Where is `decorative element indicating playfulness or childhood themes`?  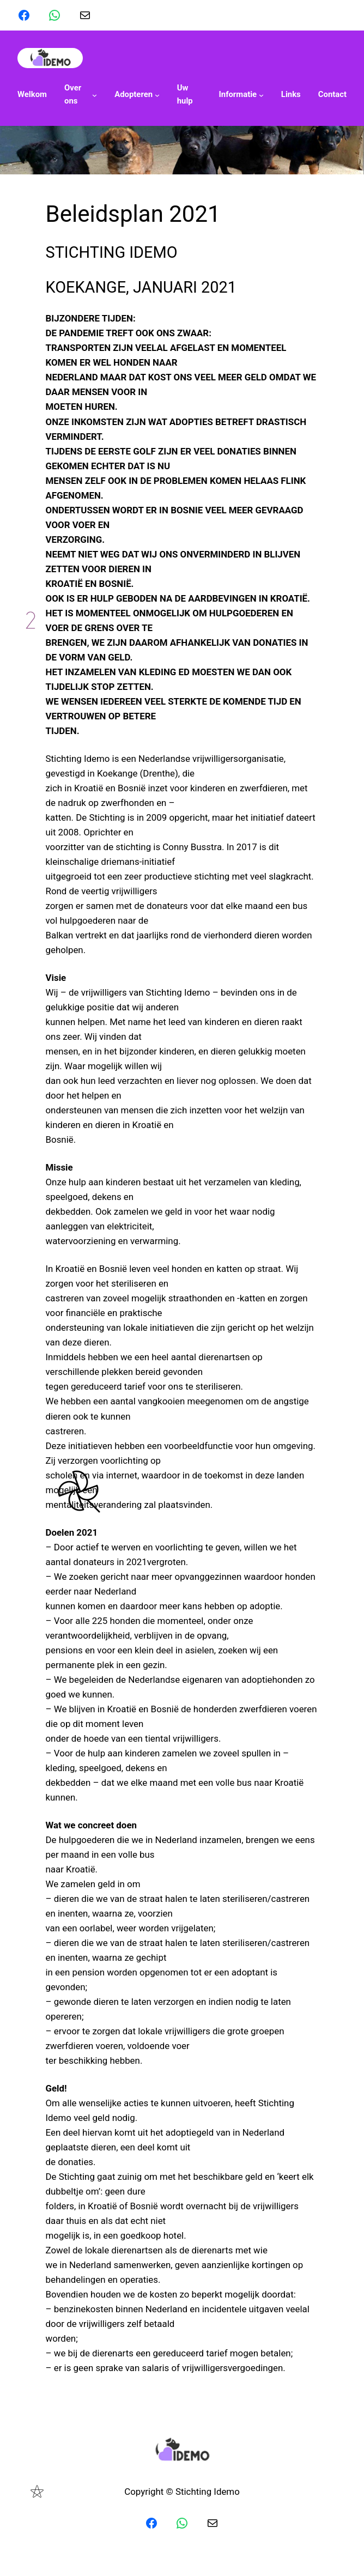
decorative element indicating playfulness or childhood themes is located at coordinates (80, 1492).